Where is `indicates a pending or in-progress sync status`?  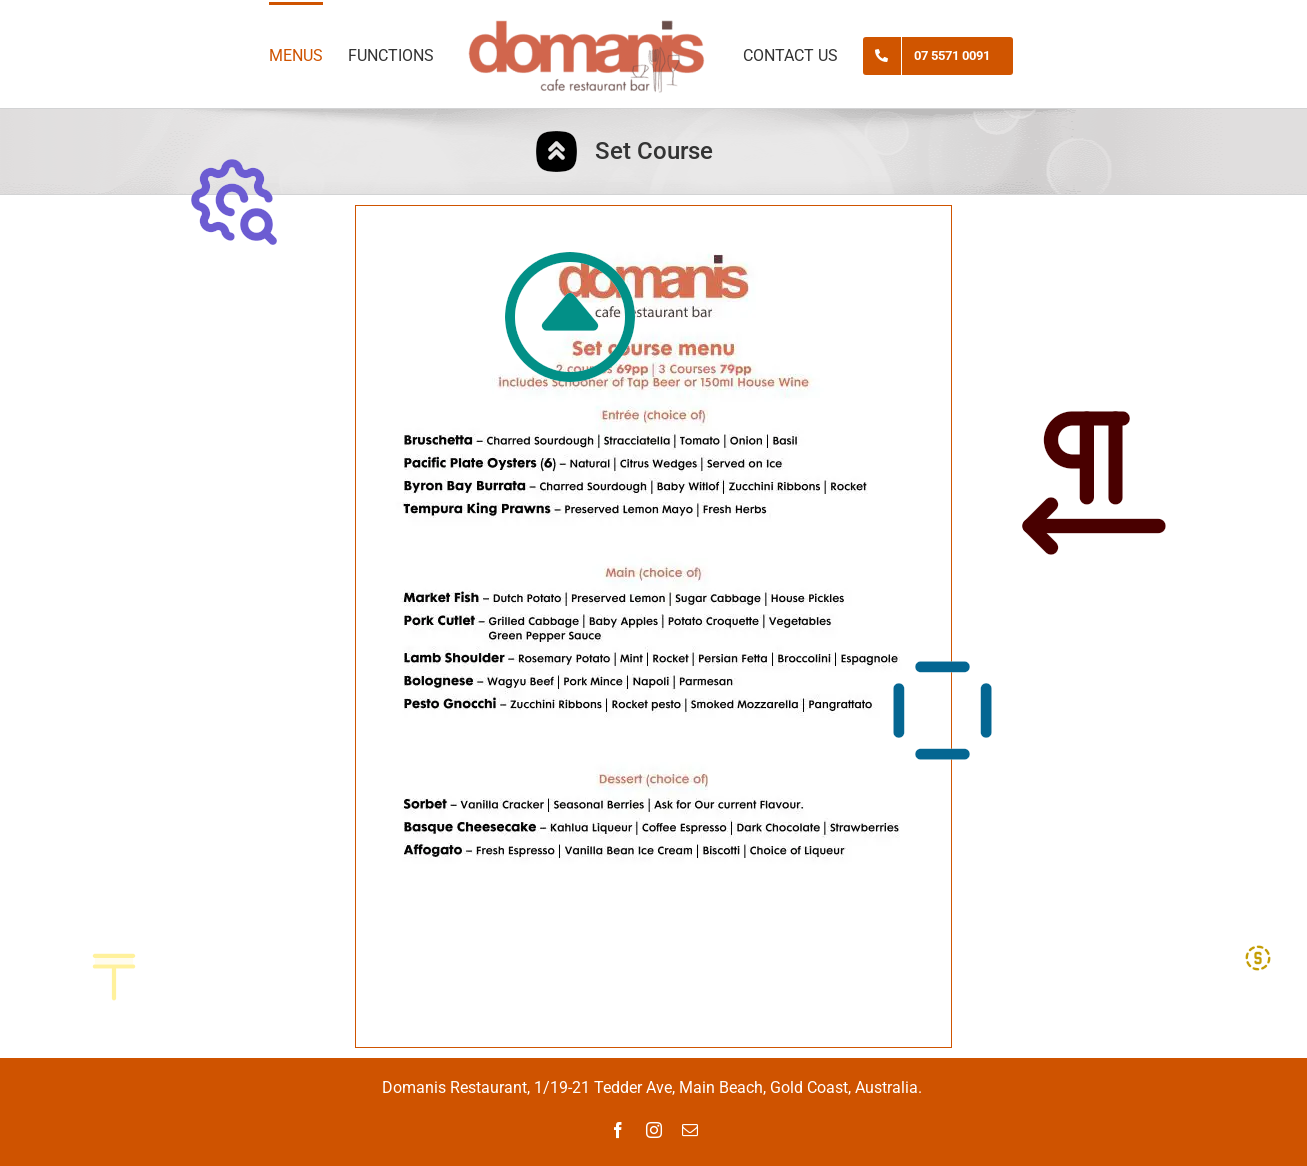 indicates a pending or in-progress sync status is located at coordinates (1258, 958).